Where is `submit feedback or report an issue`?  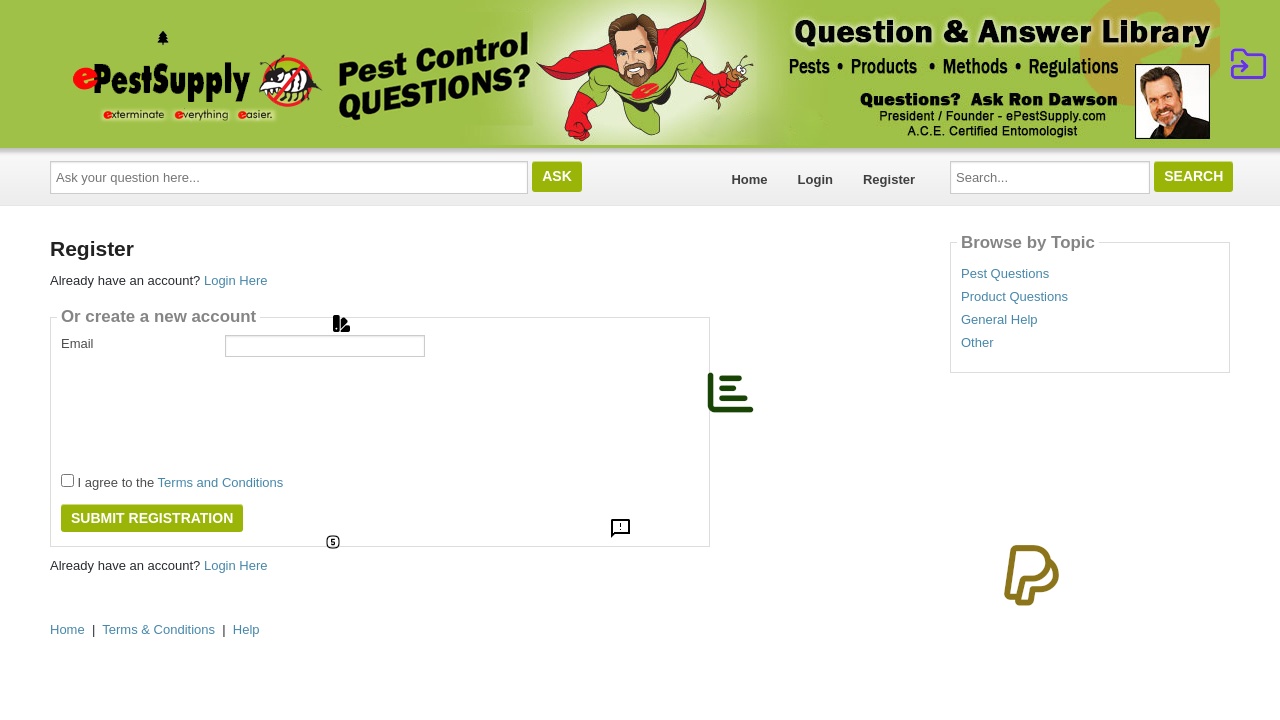 submit feedback or report an issue is located at coordinates (620, 528).